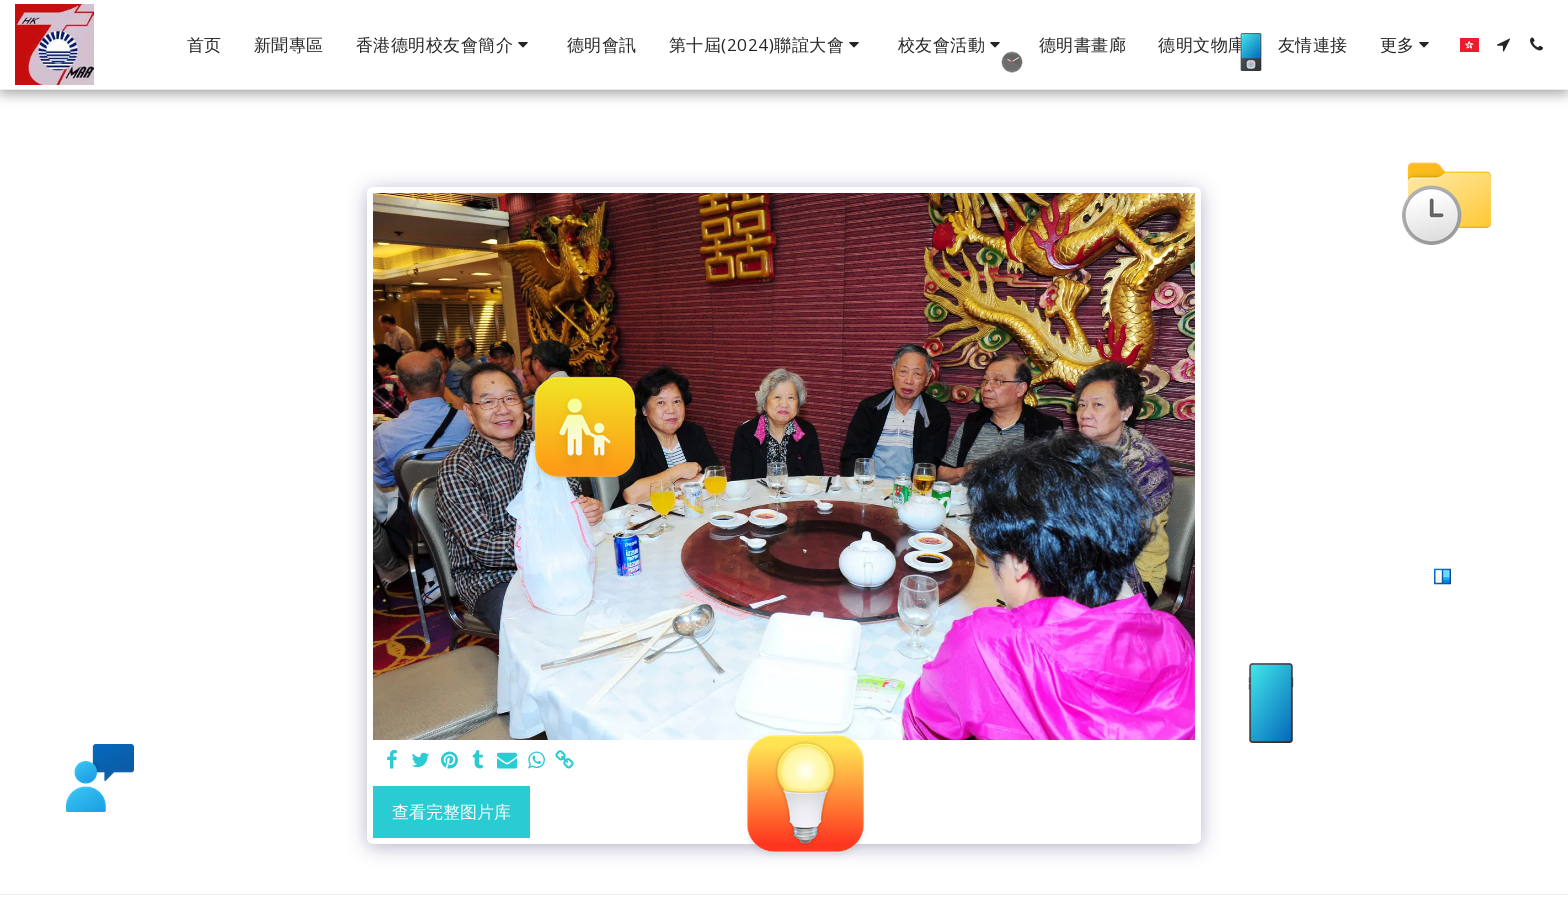 The height and width of the screenshot is (911, 1568). What do you see at coordinates (1442, 576) in the screenshot?
I see `open the widgets panel` at bounding box center [1442, 576].